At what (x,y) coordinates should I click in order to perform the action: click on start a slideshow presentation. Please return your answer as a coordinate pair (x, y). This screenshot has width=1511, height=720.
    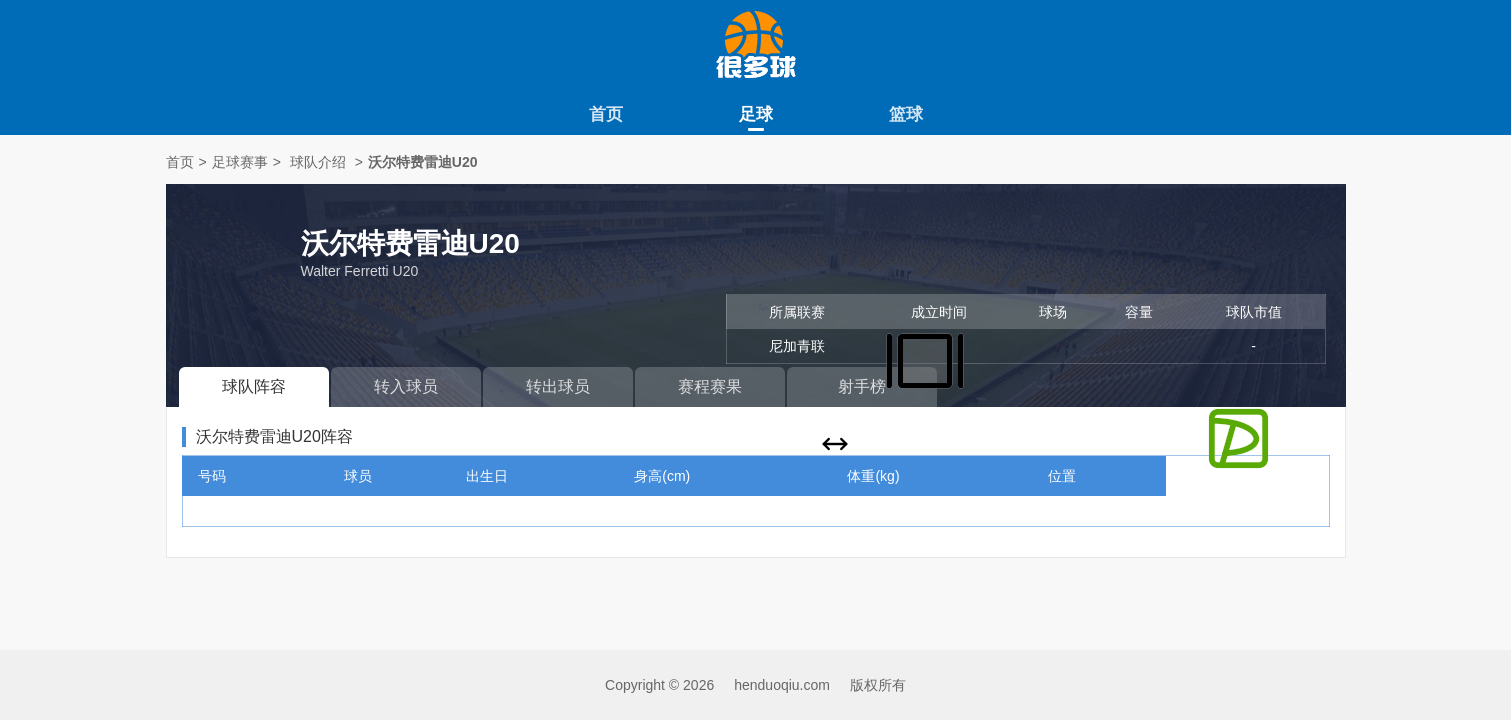
    Looking at the image, I should click on (925, 361).